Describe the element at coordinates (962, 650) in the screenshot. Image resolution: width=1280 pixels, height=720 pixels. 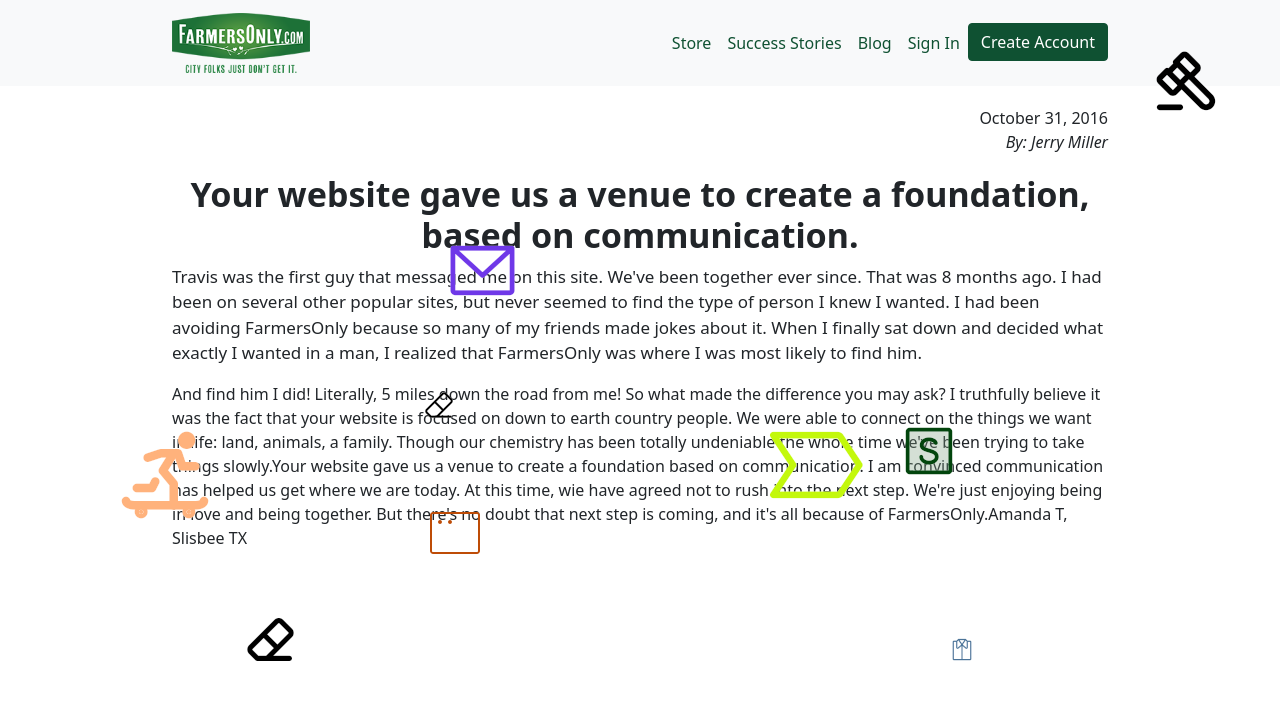
I see `view folded laundry or clothing items` at that location.